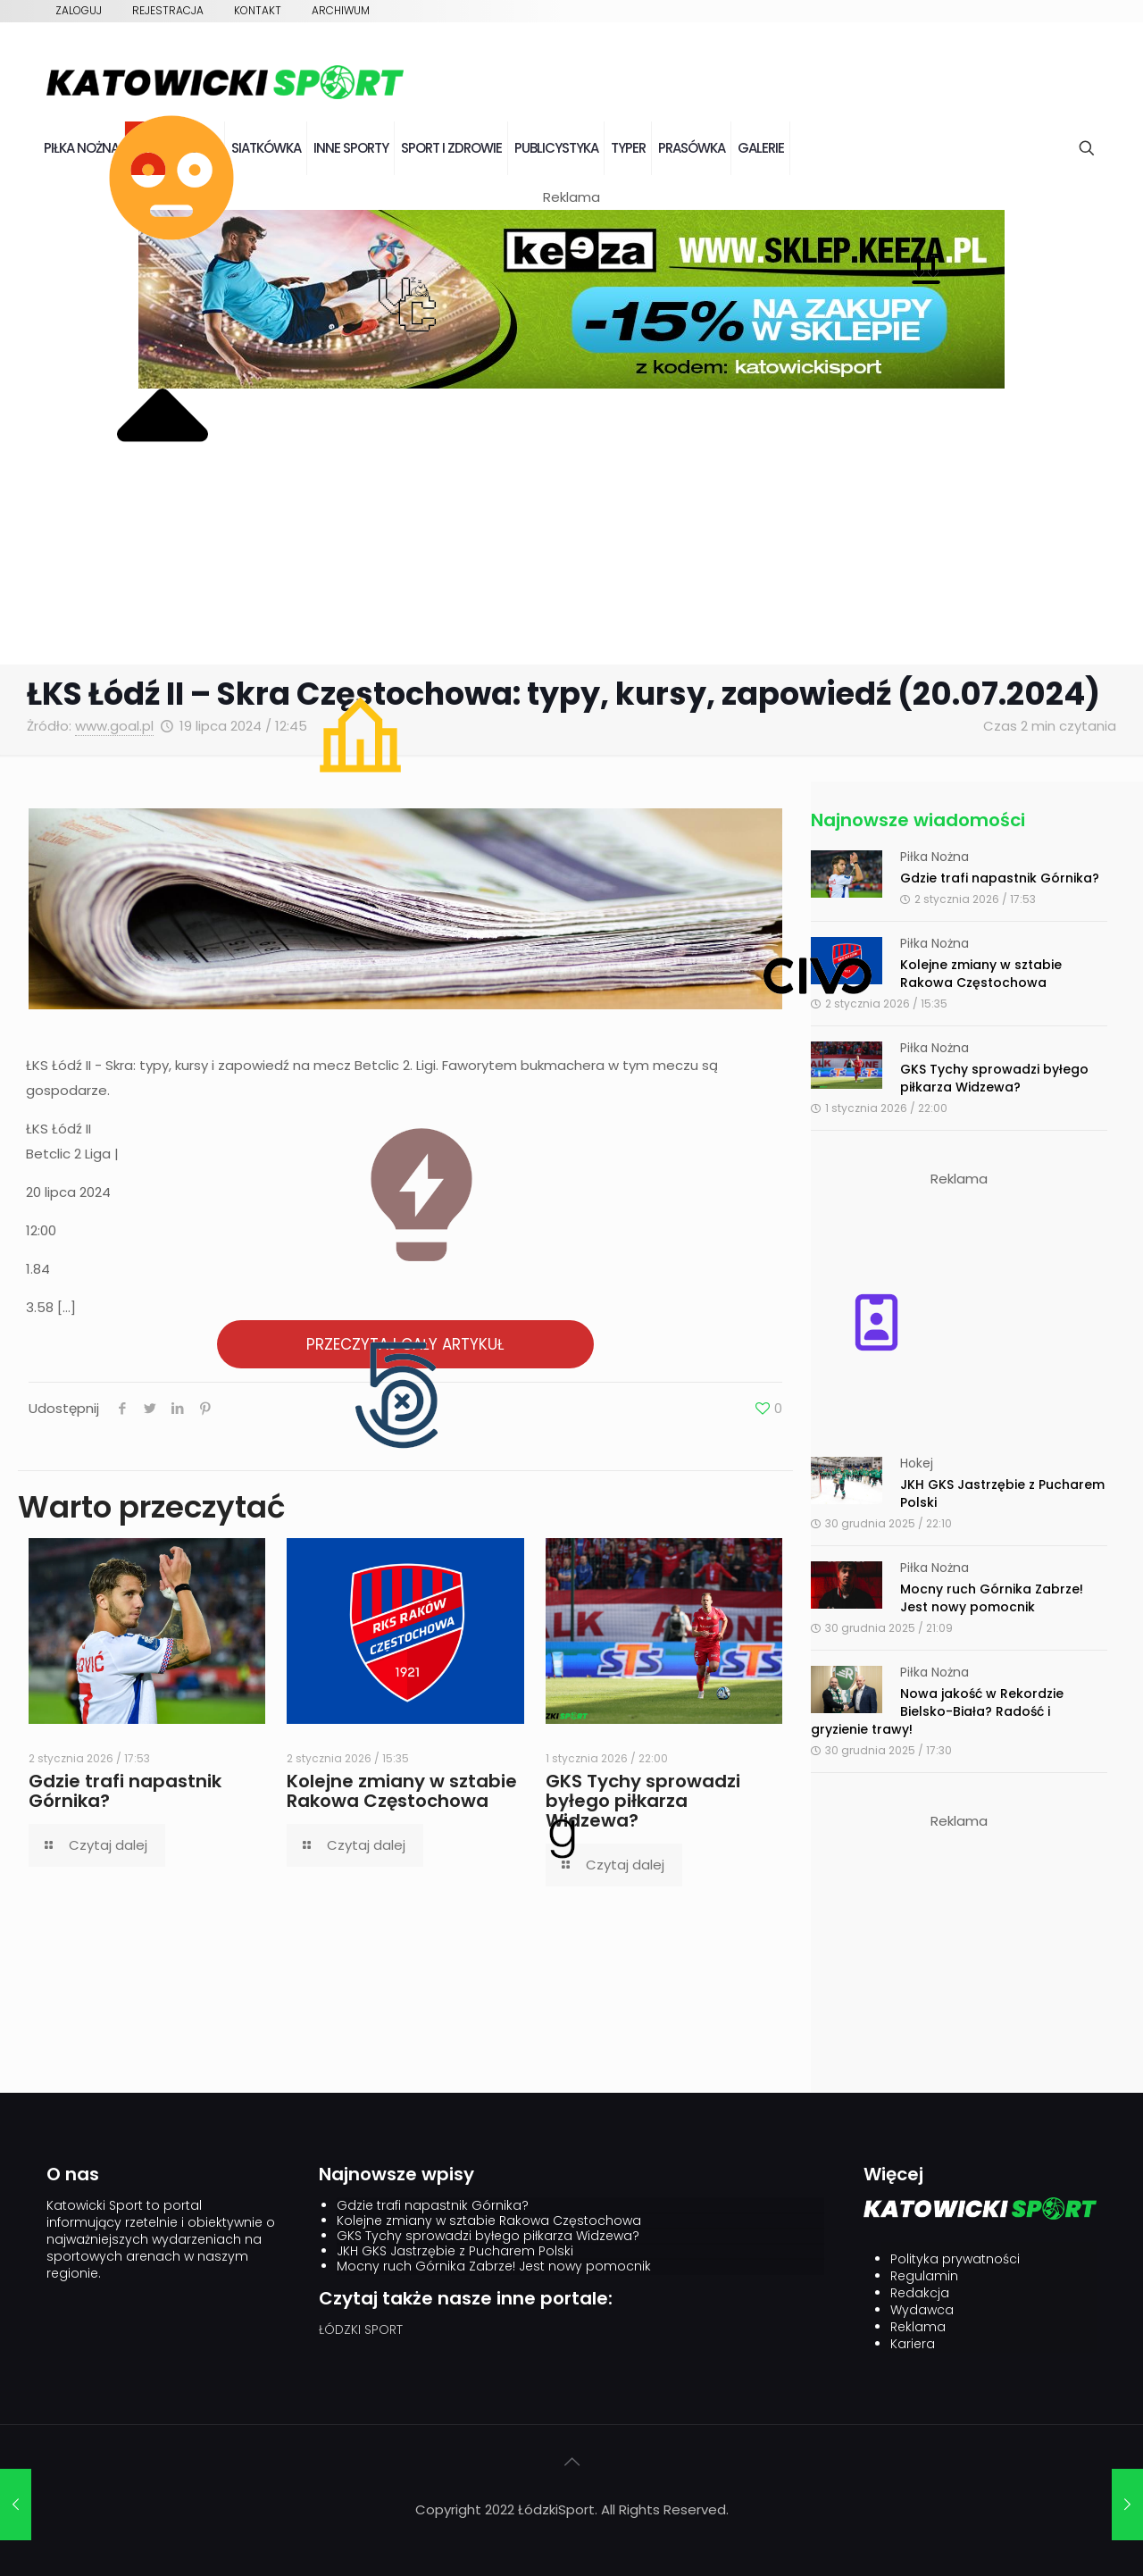 The height and width of the screenshot is (2576, 1143). Describe the element at coordinates (163, 419) in the screenshot. I see `collapse an expanded section` at that location.